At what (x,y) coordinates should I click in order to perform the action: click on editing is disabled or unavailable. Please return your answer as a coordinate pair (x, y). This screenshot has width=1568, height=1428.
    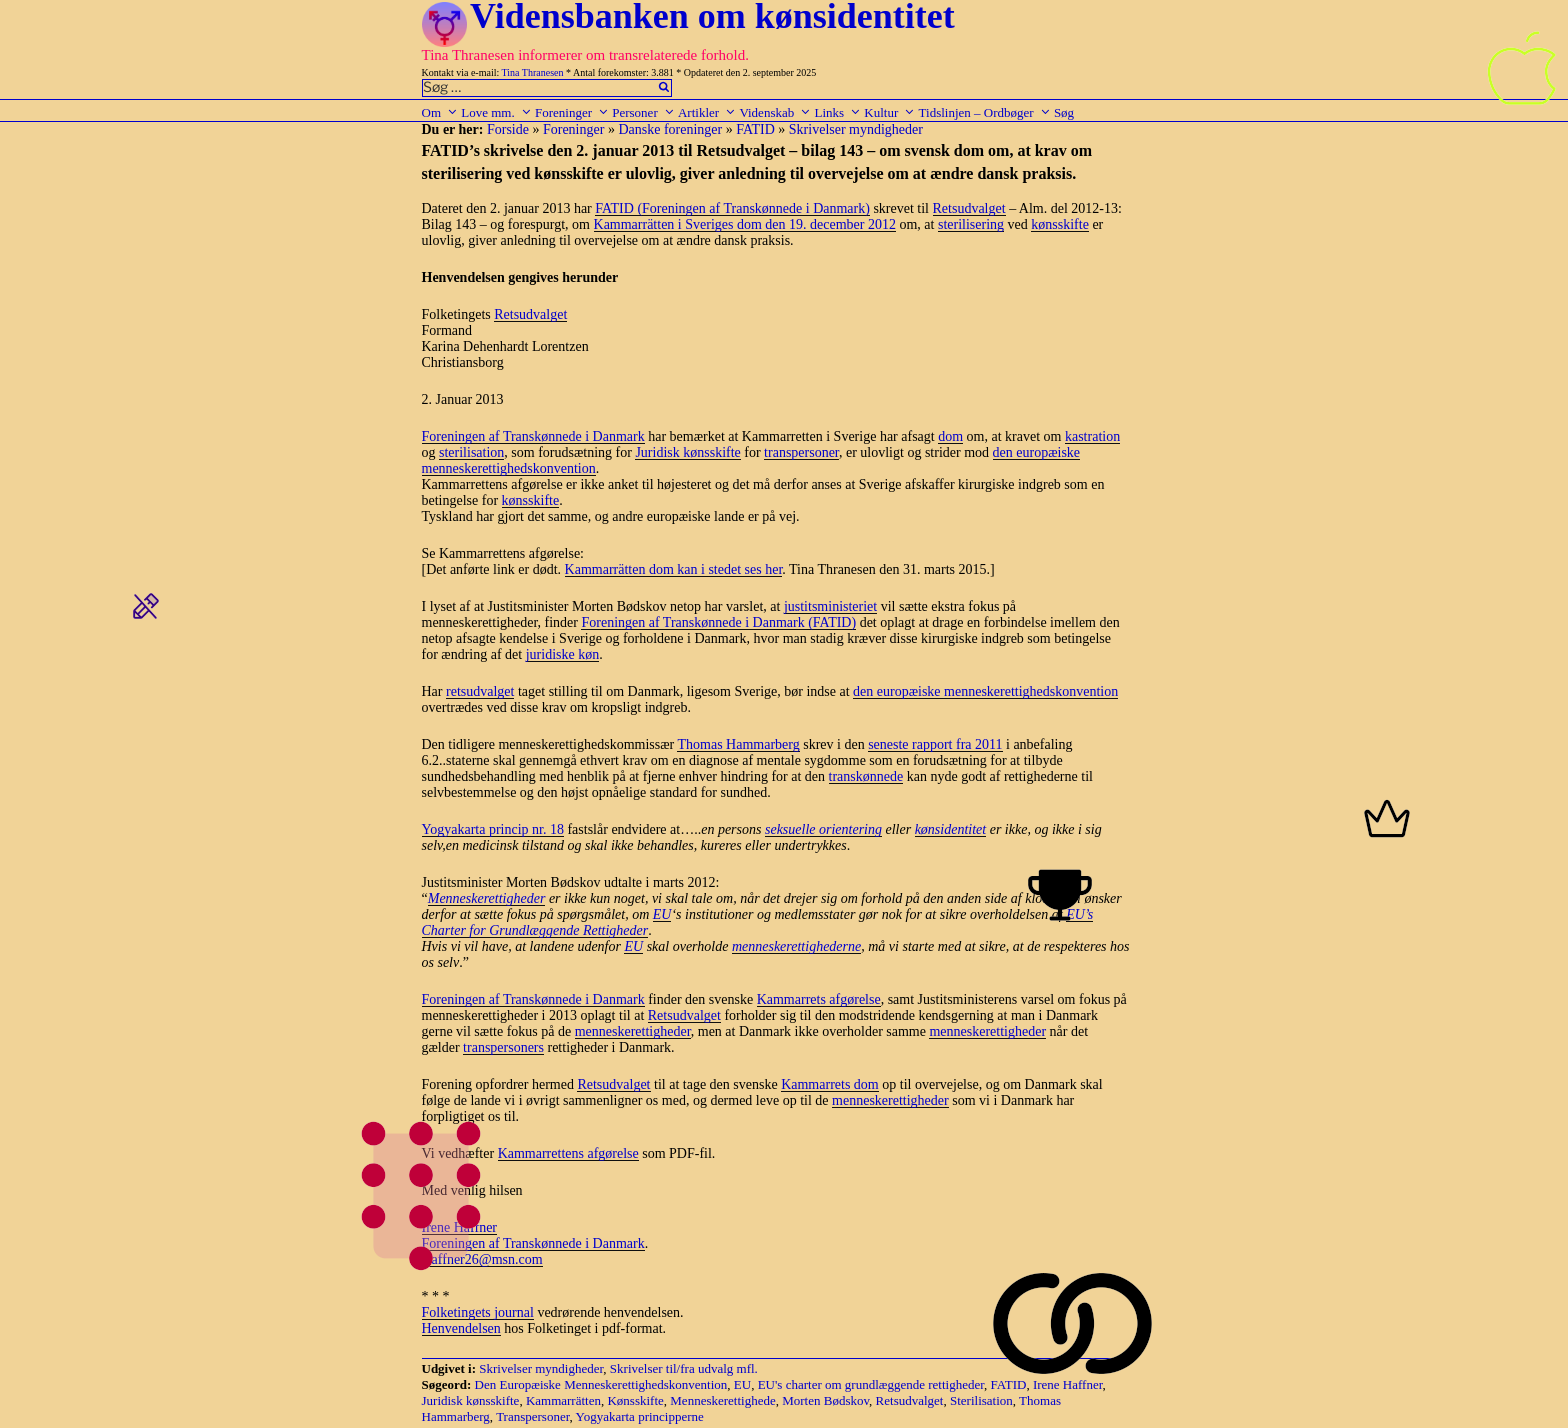
    Looking at the image, I should click on (145, 606).